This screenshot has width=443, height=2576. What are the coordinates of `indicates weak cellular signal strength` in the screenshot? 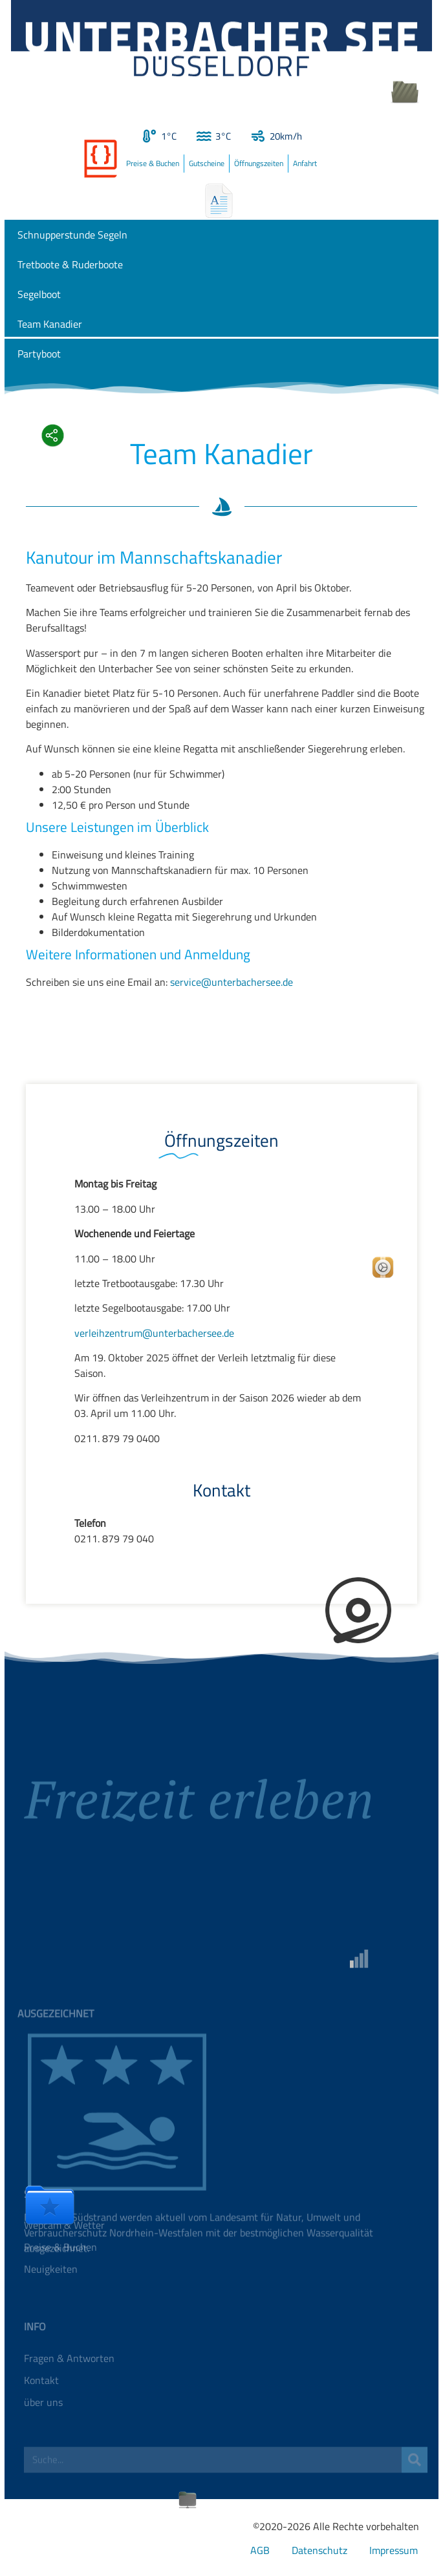 It's located at (360, 1959).